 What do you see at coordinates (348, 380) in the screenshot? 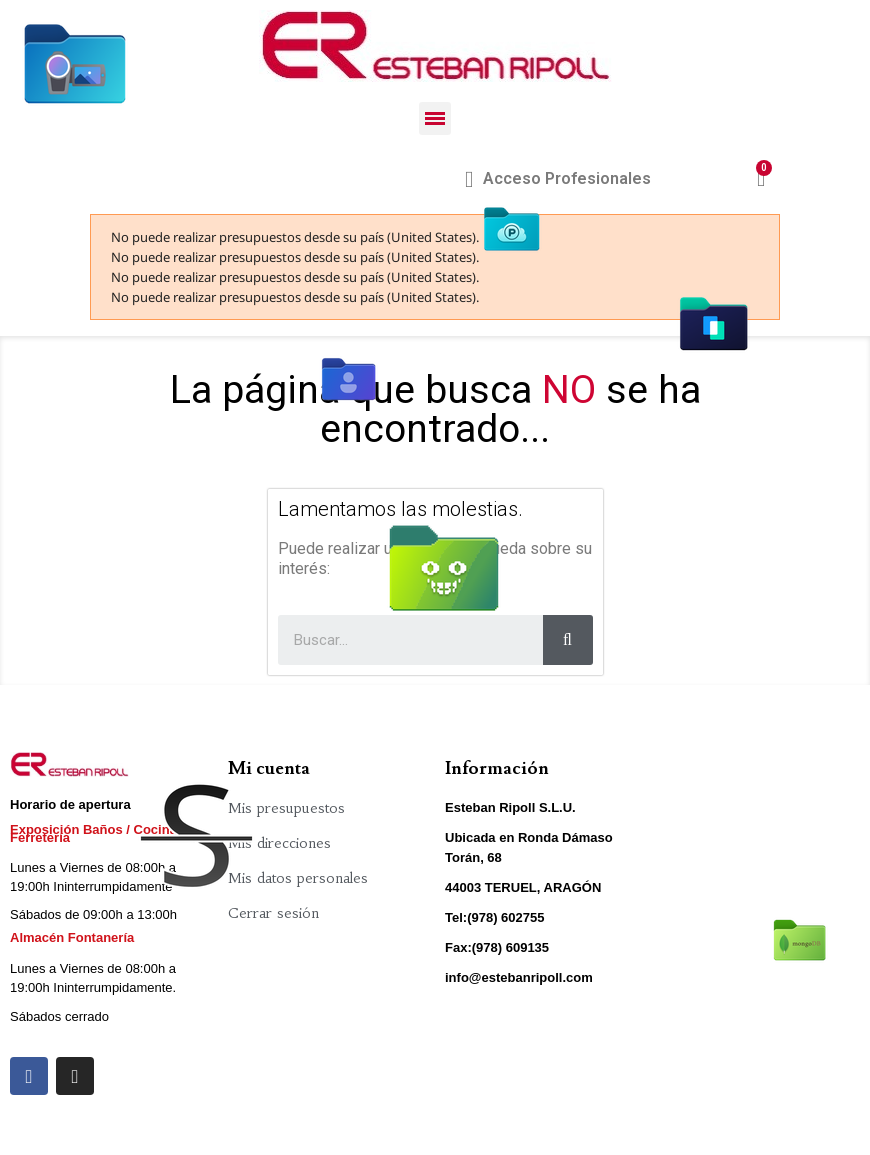
I see `open user profile folder` at bounding box center [348, 380].